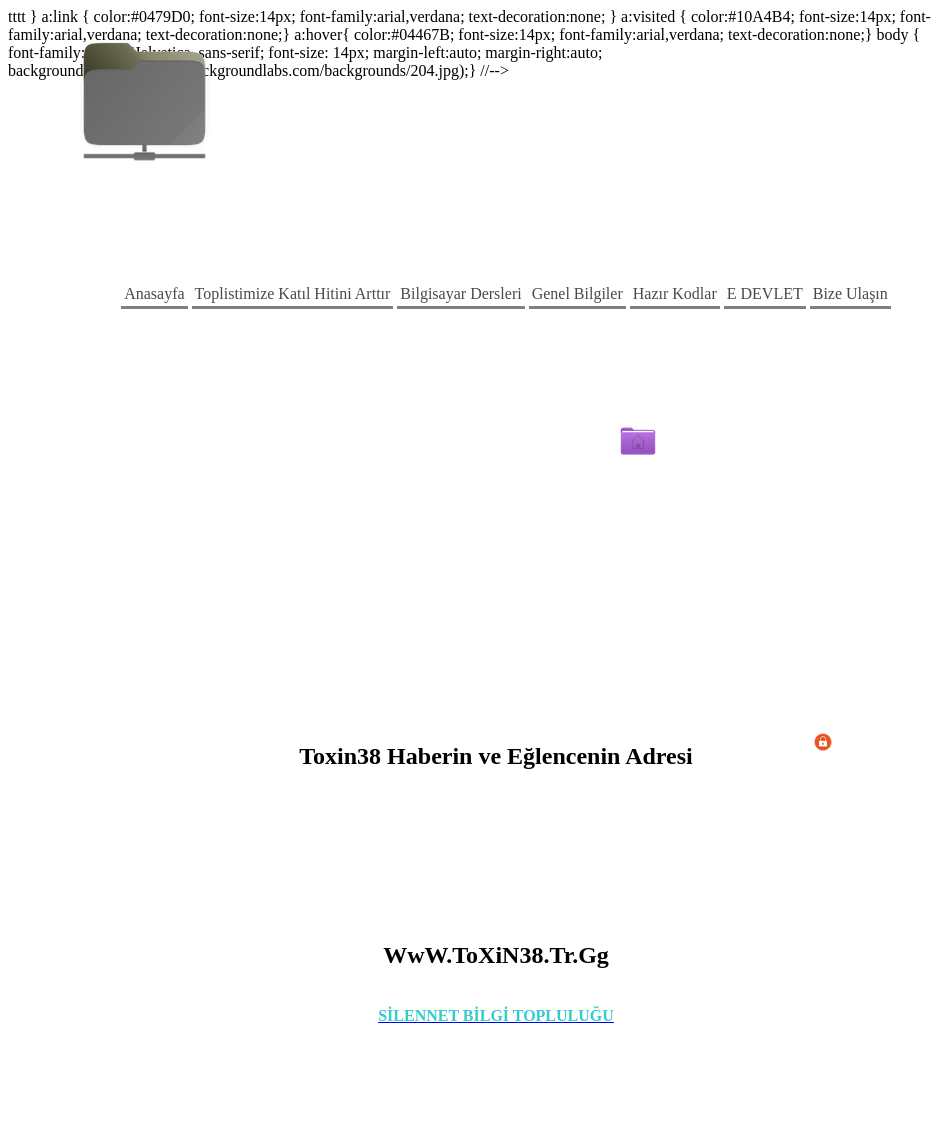 Image resolution: width=950 pixels, height=1142 pixels. What do you see at coordinates (638, 441) in the screenshot?
I see `access your home folder` at bounding box center [638, 441].